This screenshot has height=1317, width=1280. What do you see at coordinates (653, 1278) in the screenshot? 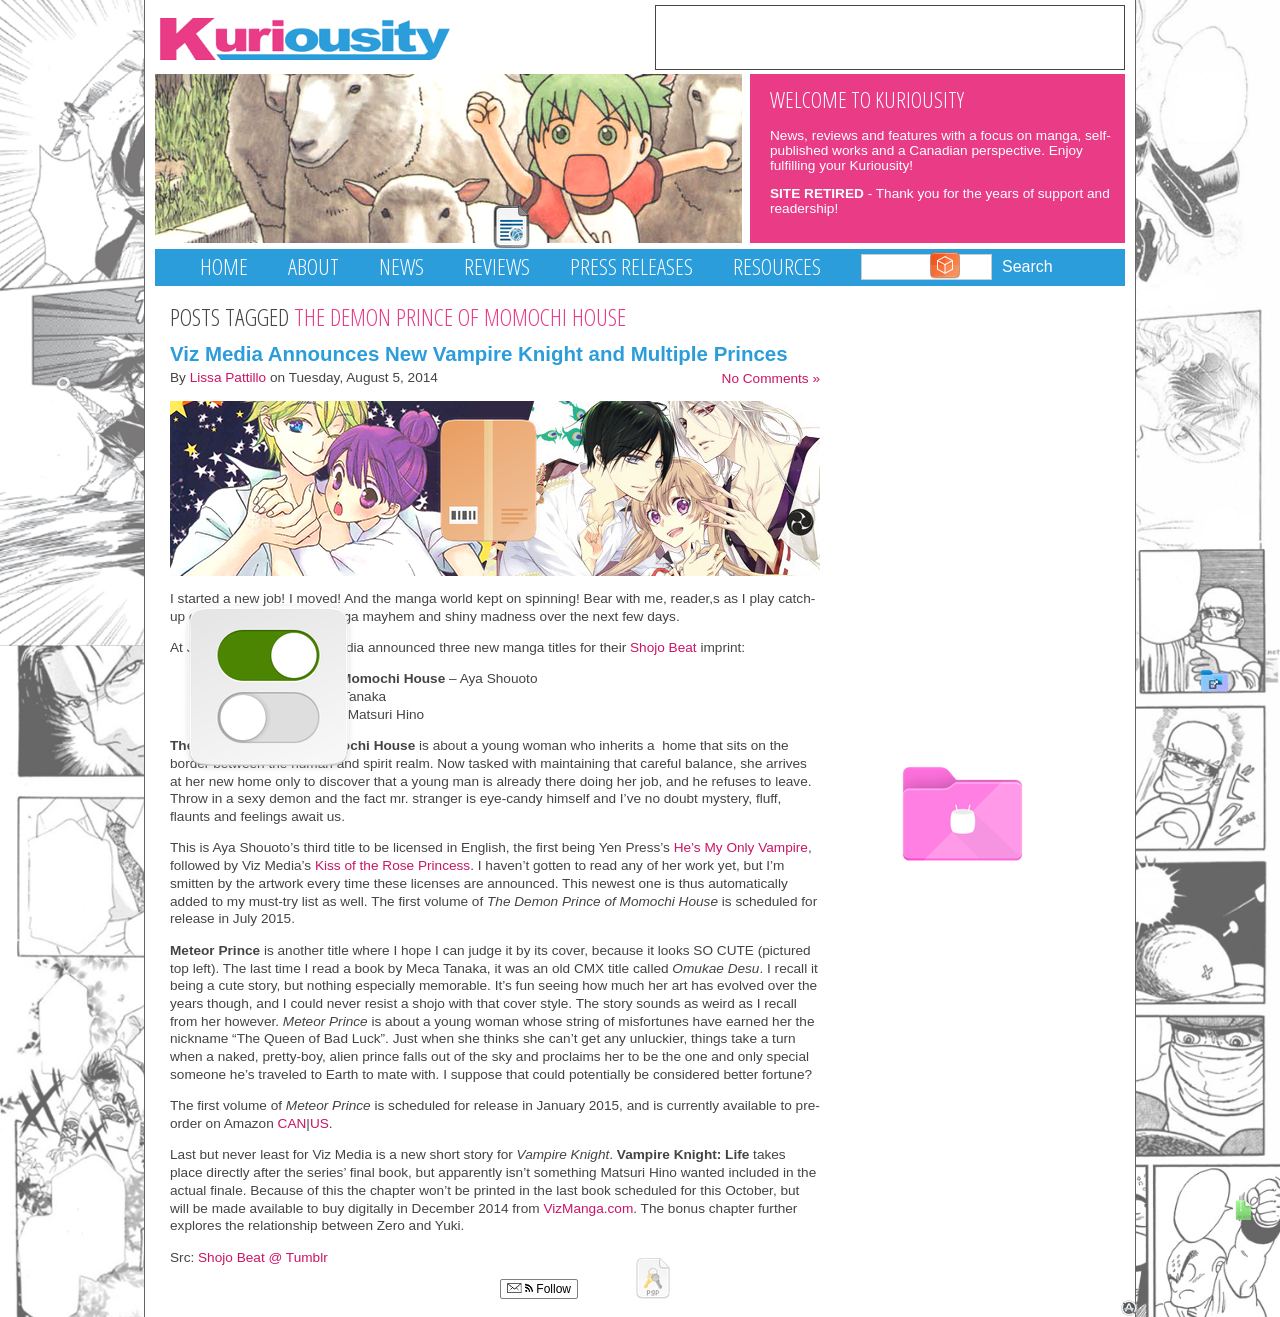
I see `a PGP encryption key file` at bounding box center [653, 1278].